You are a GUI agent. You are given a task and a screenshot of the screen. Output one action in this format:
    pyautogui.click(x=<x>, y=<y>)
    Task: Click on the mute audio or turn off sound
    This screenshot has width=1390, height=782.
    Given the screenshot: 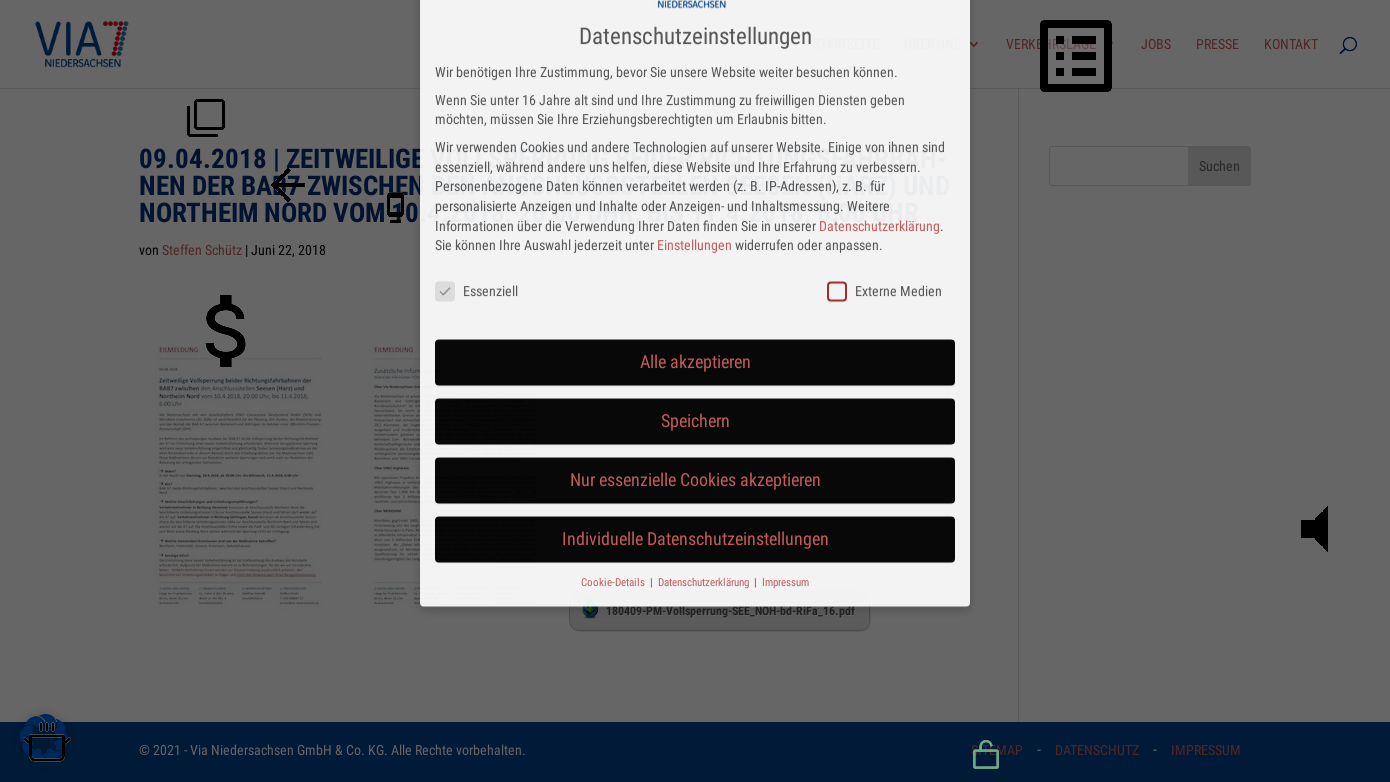 What is the action you would take?
    pyautogui.click(x=1316, y=529)
    